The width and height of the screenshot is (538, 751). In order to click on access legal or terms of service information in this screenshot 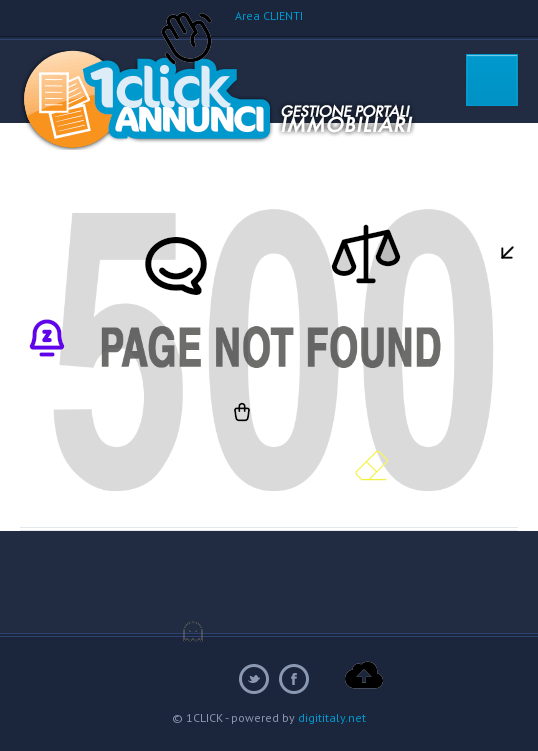, I will do `click(366, 254)`.